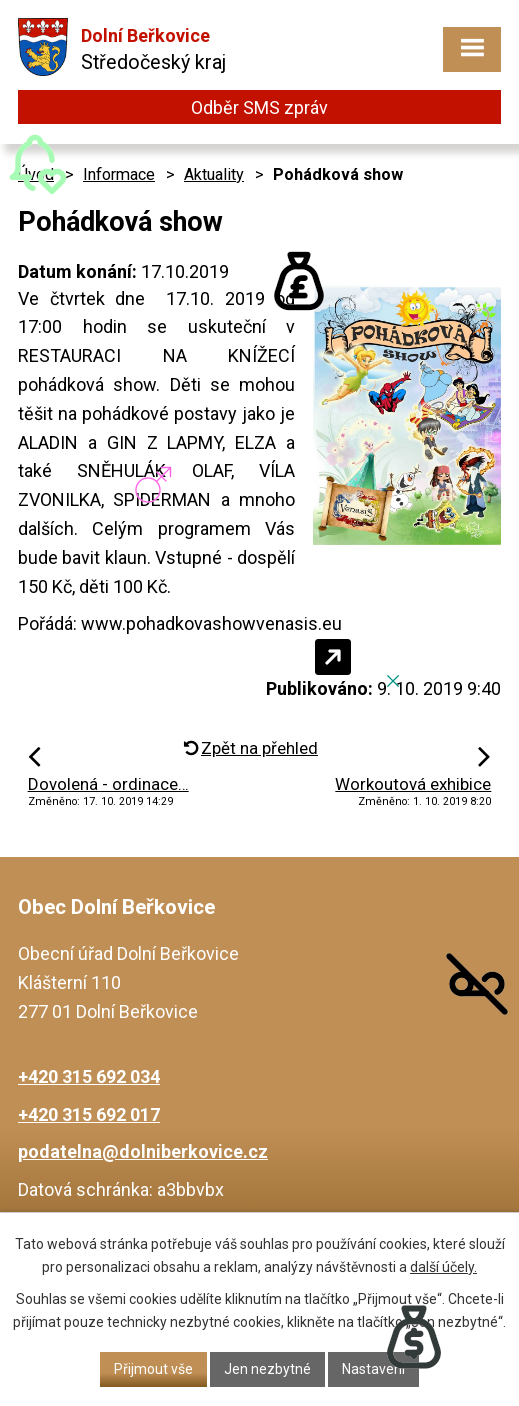 Image resolution: width=519 pixels, height=1406 pixels. Describe the element at coordinates (154, 484) in the screenshot. I see `select transgender as gender identity` at that location.